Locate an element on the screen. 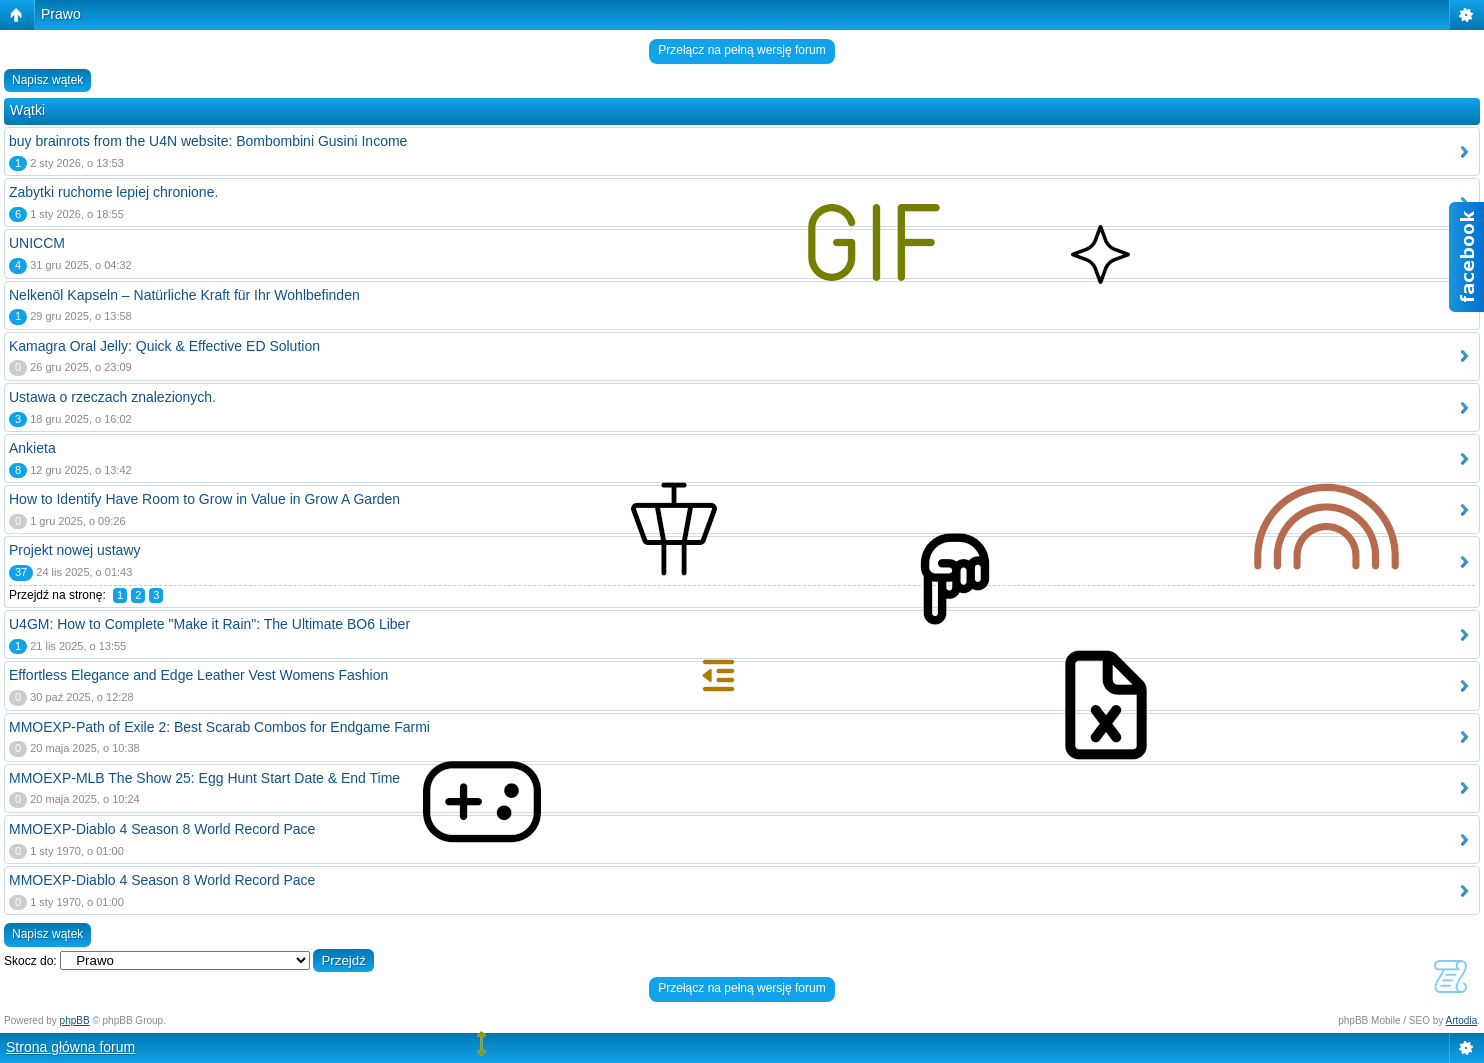  view activity log or history is located at coordinates (1450, 976).